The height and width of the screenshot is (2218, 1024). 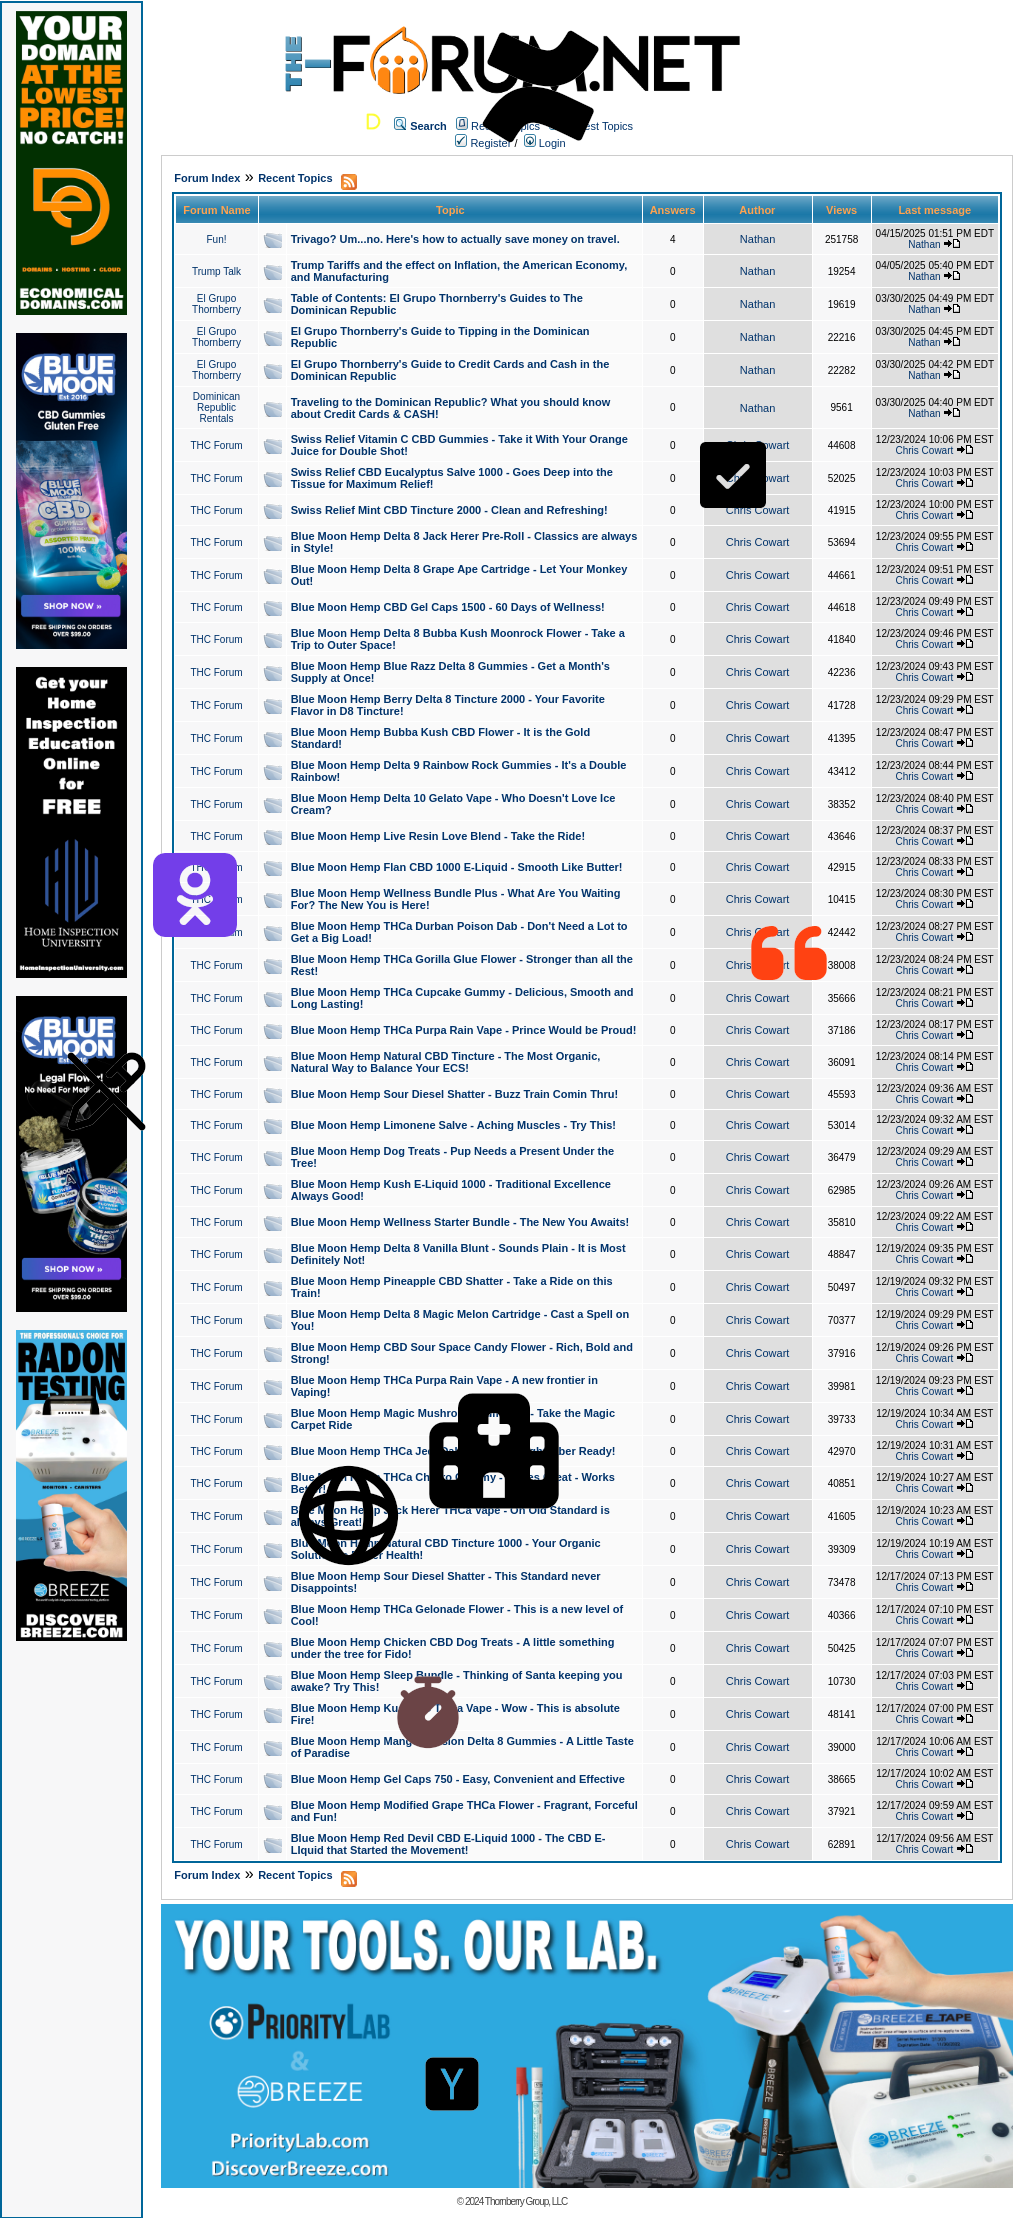 What do you see at coordinates (428, 1714) in the screenshot?
I see `start a timer or countdown` at bounding box center [428, 1714].